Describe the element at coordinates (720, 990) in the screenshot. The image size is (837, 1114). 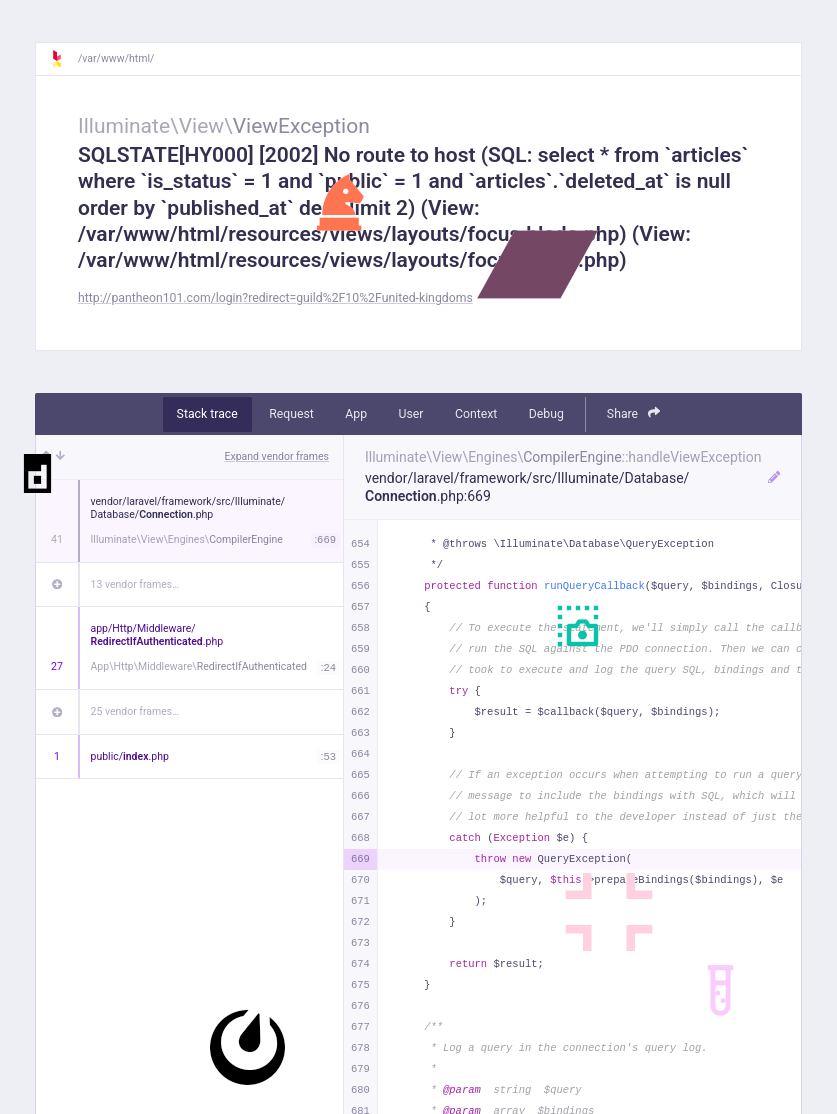
I see `access lab results or test data` at that location.